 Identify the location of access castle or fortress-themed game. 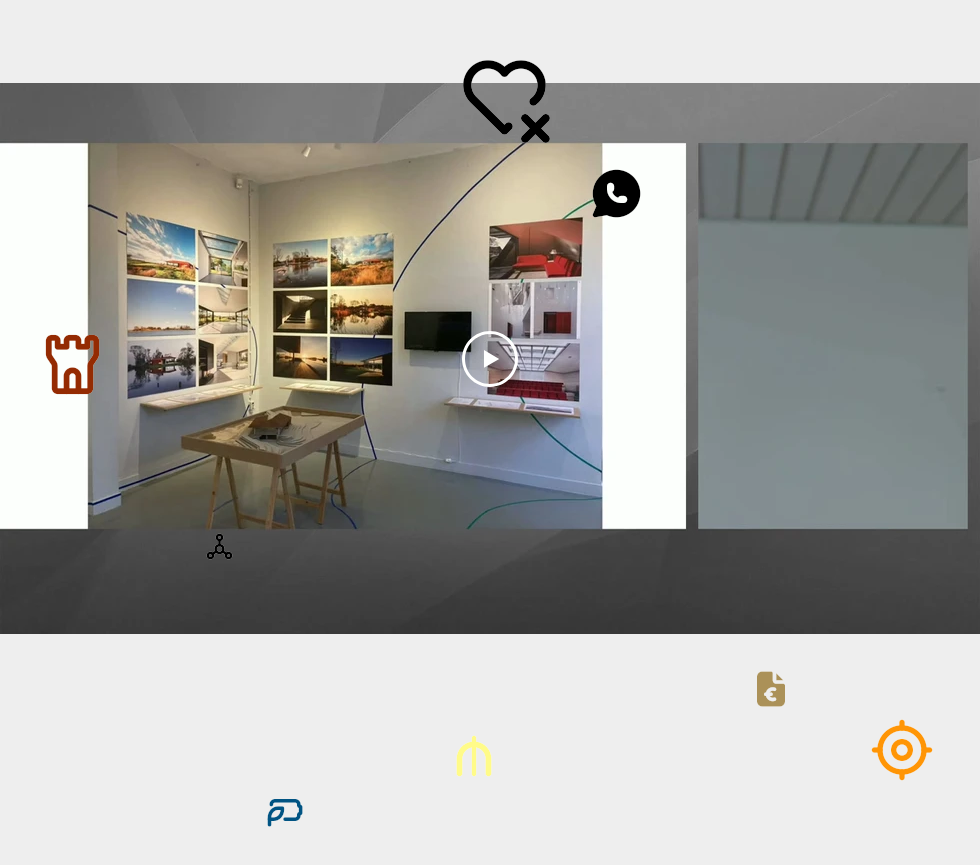
(72, 364).